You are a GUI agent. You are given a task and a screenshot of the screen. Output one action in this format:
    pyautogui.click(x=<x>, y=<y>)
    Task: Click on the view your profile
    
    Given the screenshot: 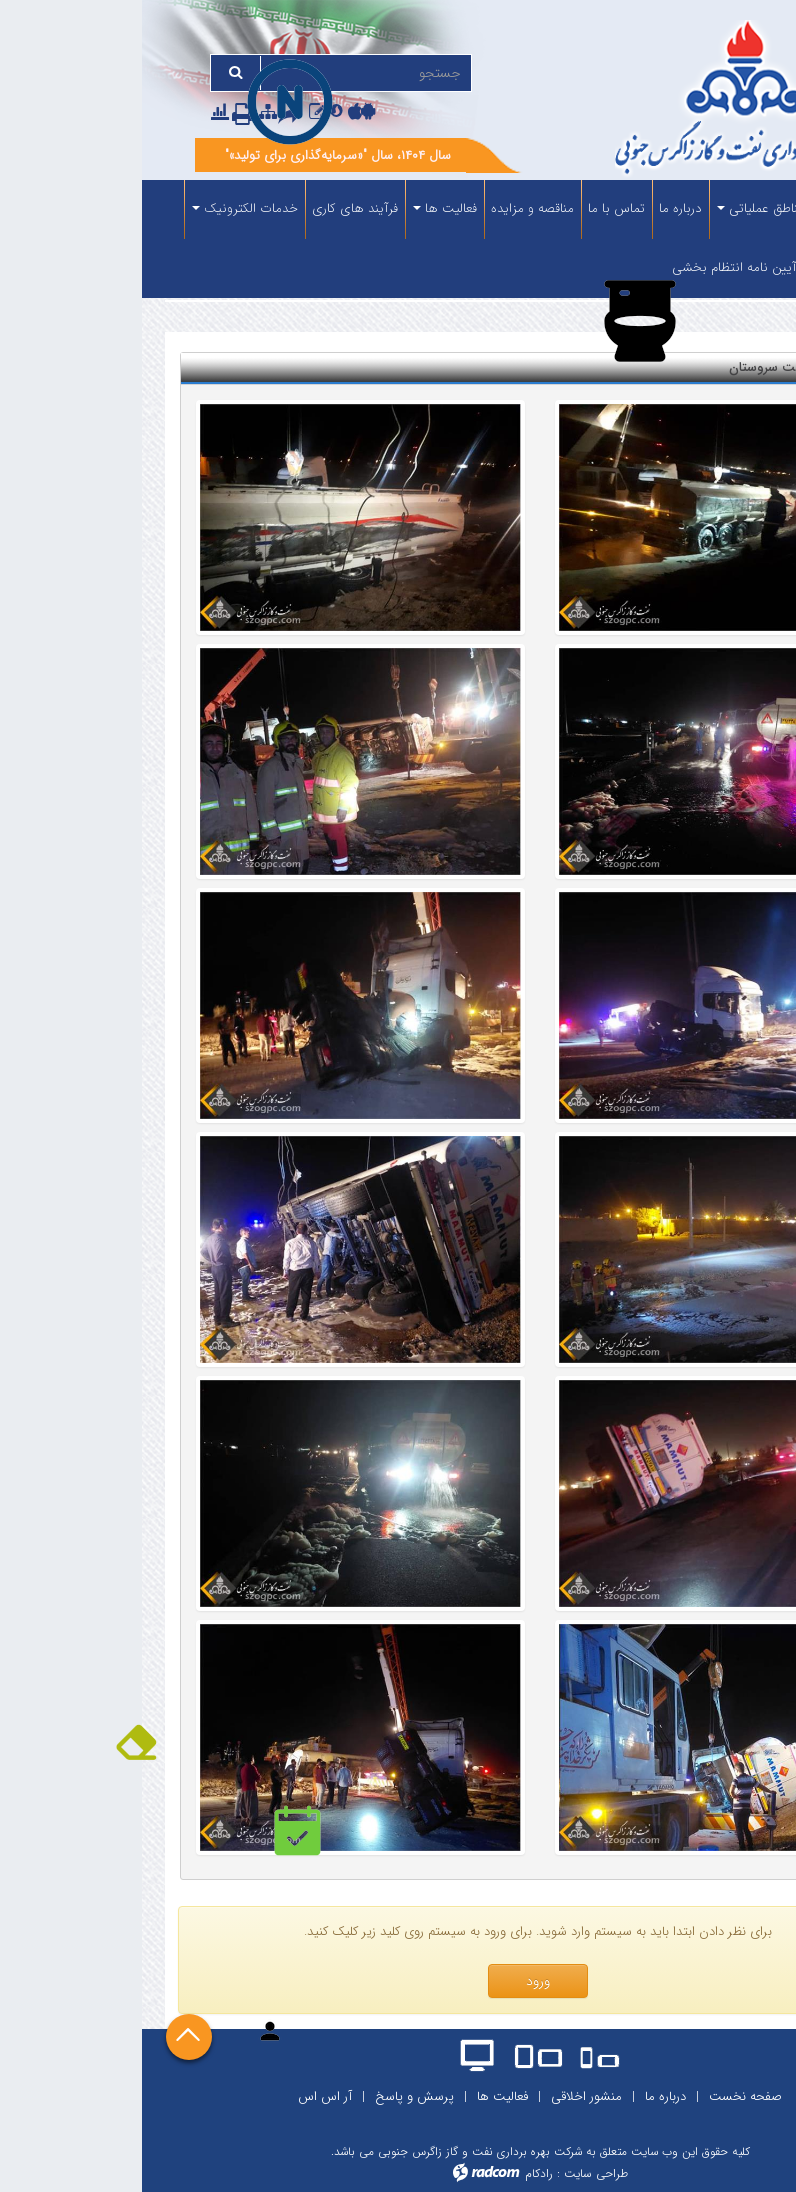 What is the action you would take?
    pyautogui.click(x=270, y=2031)
    